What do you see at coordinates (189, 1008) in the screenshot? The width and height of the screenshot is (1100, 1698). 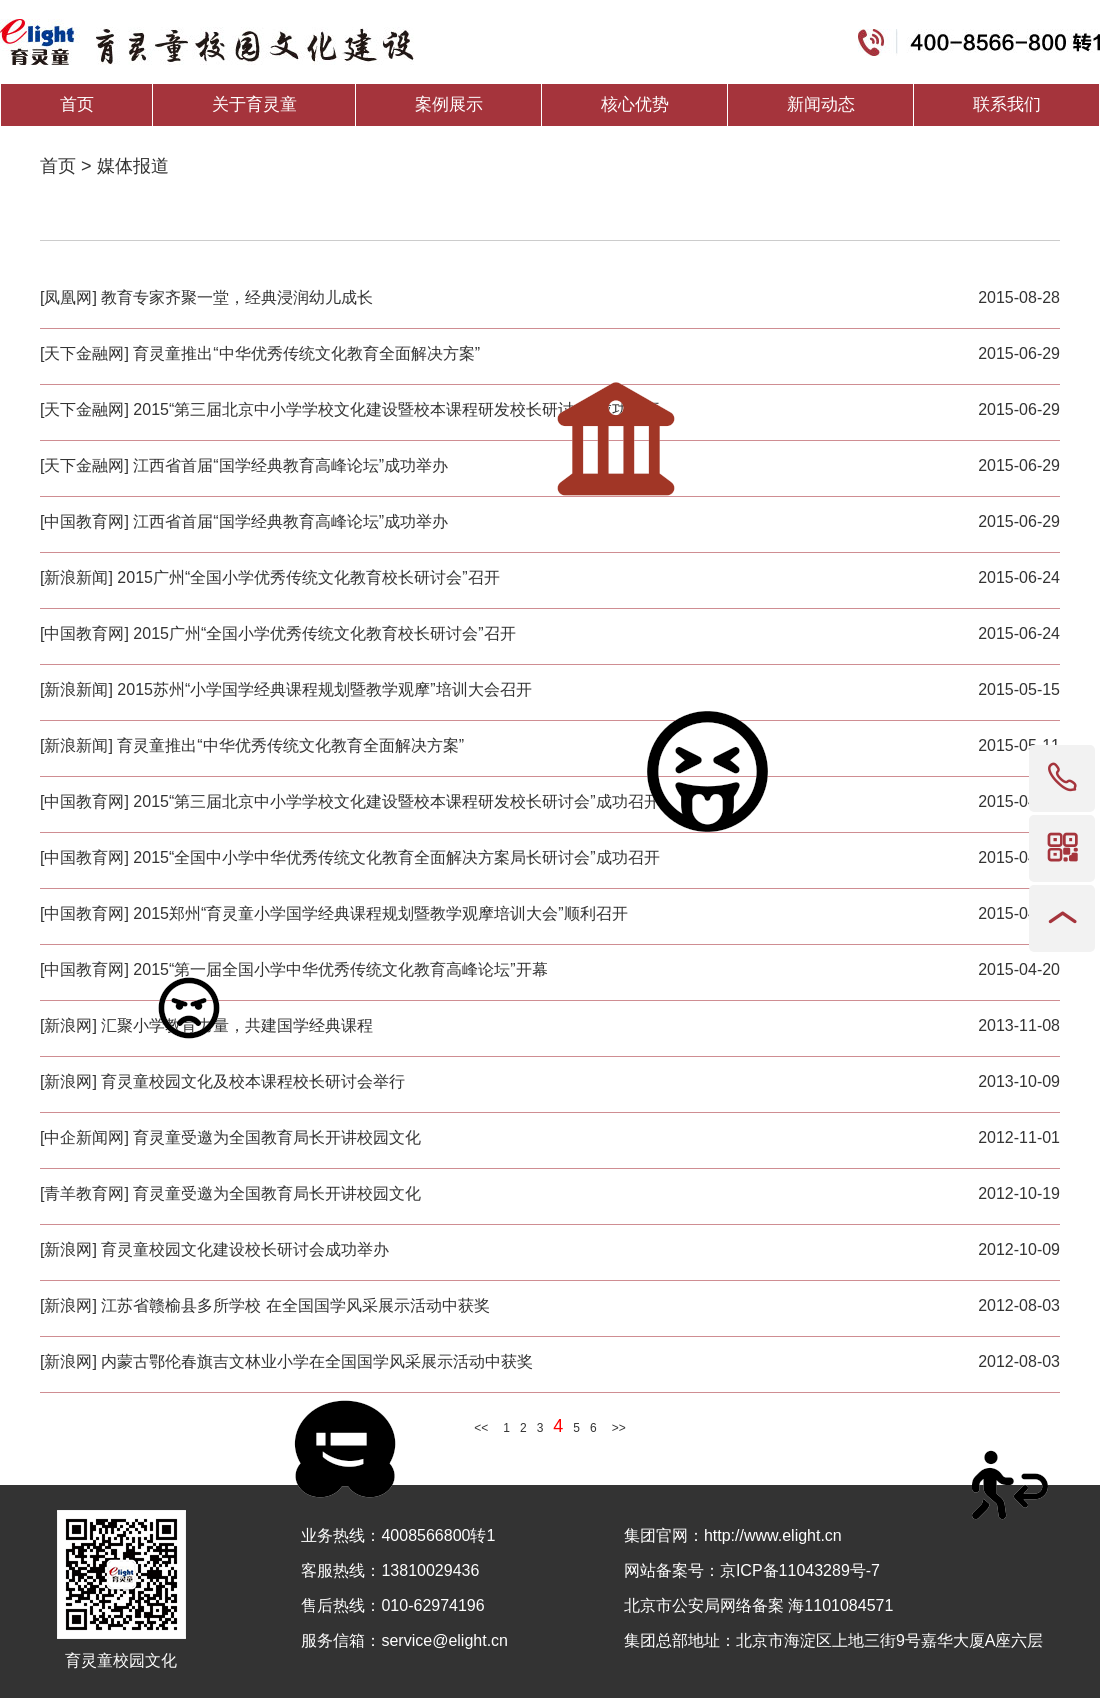 I see `react to a message with anger` at bounding box center [189, 1008].